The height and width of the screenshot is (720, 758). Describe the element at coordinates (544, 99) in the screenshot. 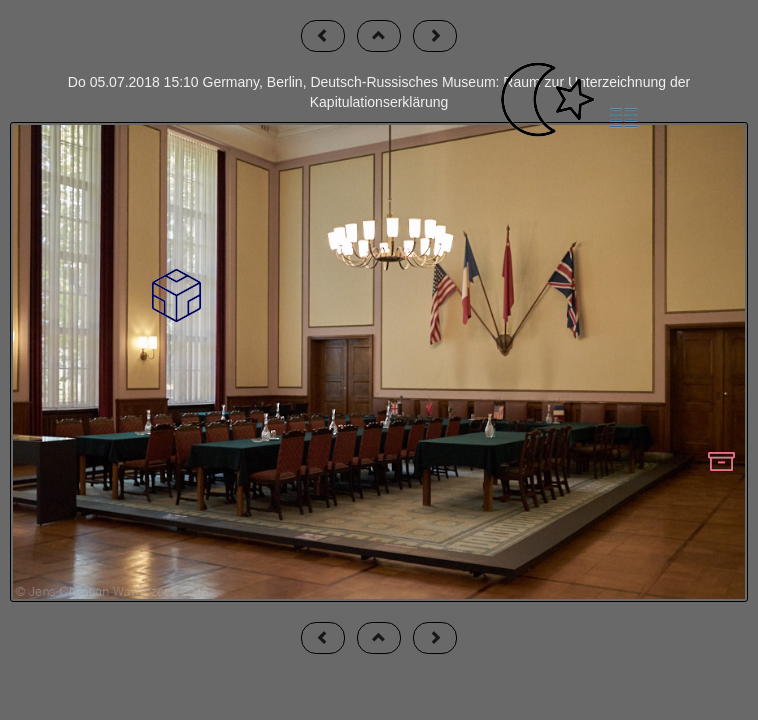

I see `indicates islamic religious content or settings` at that location.